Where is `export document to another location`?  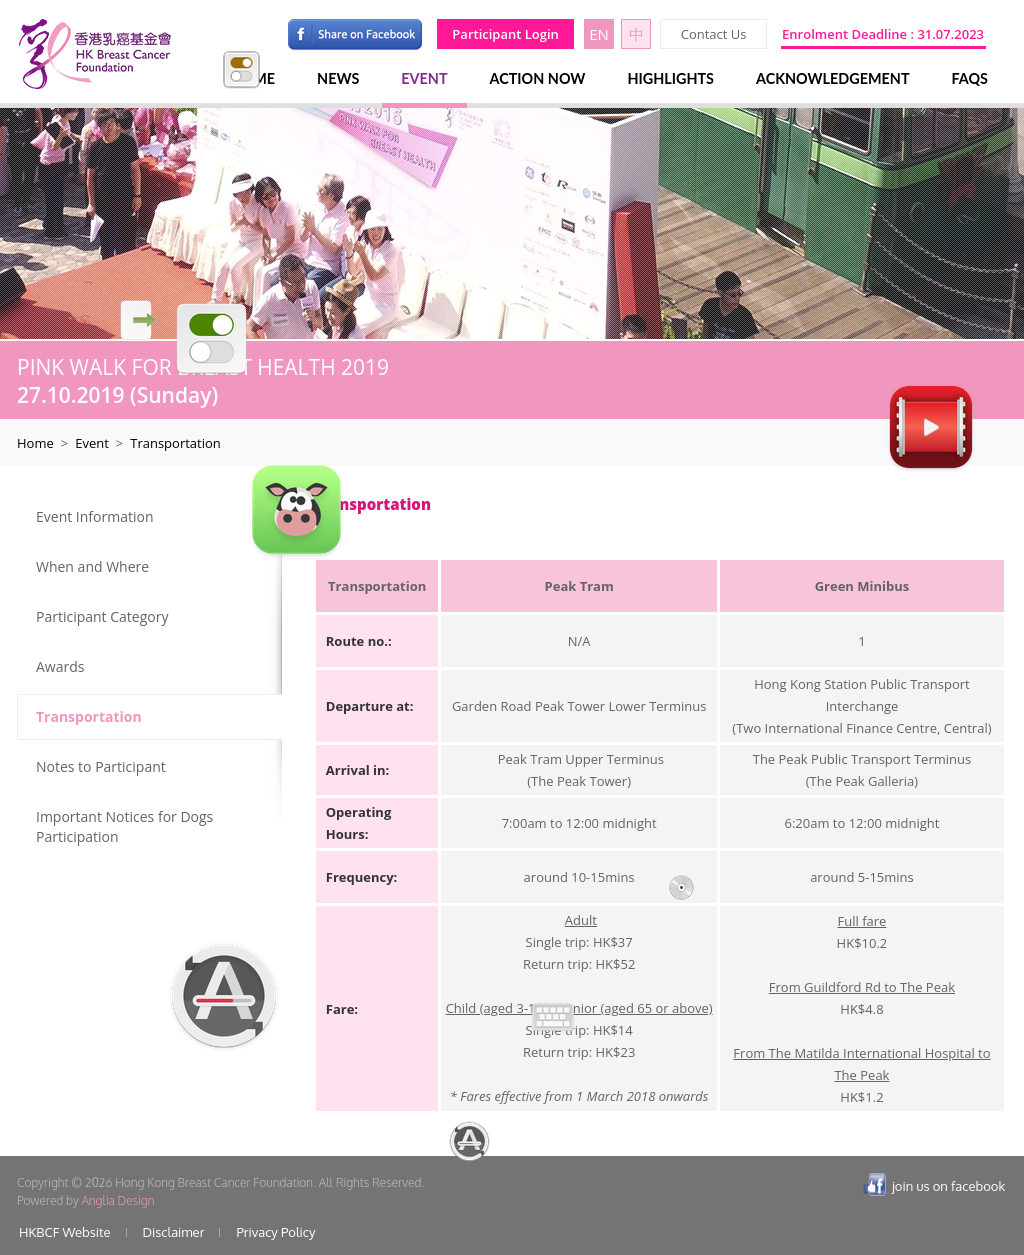
export document to another location is located at coordinates (136, 320).